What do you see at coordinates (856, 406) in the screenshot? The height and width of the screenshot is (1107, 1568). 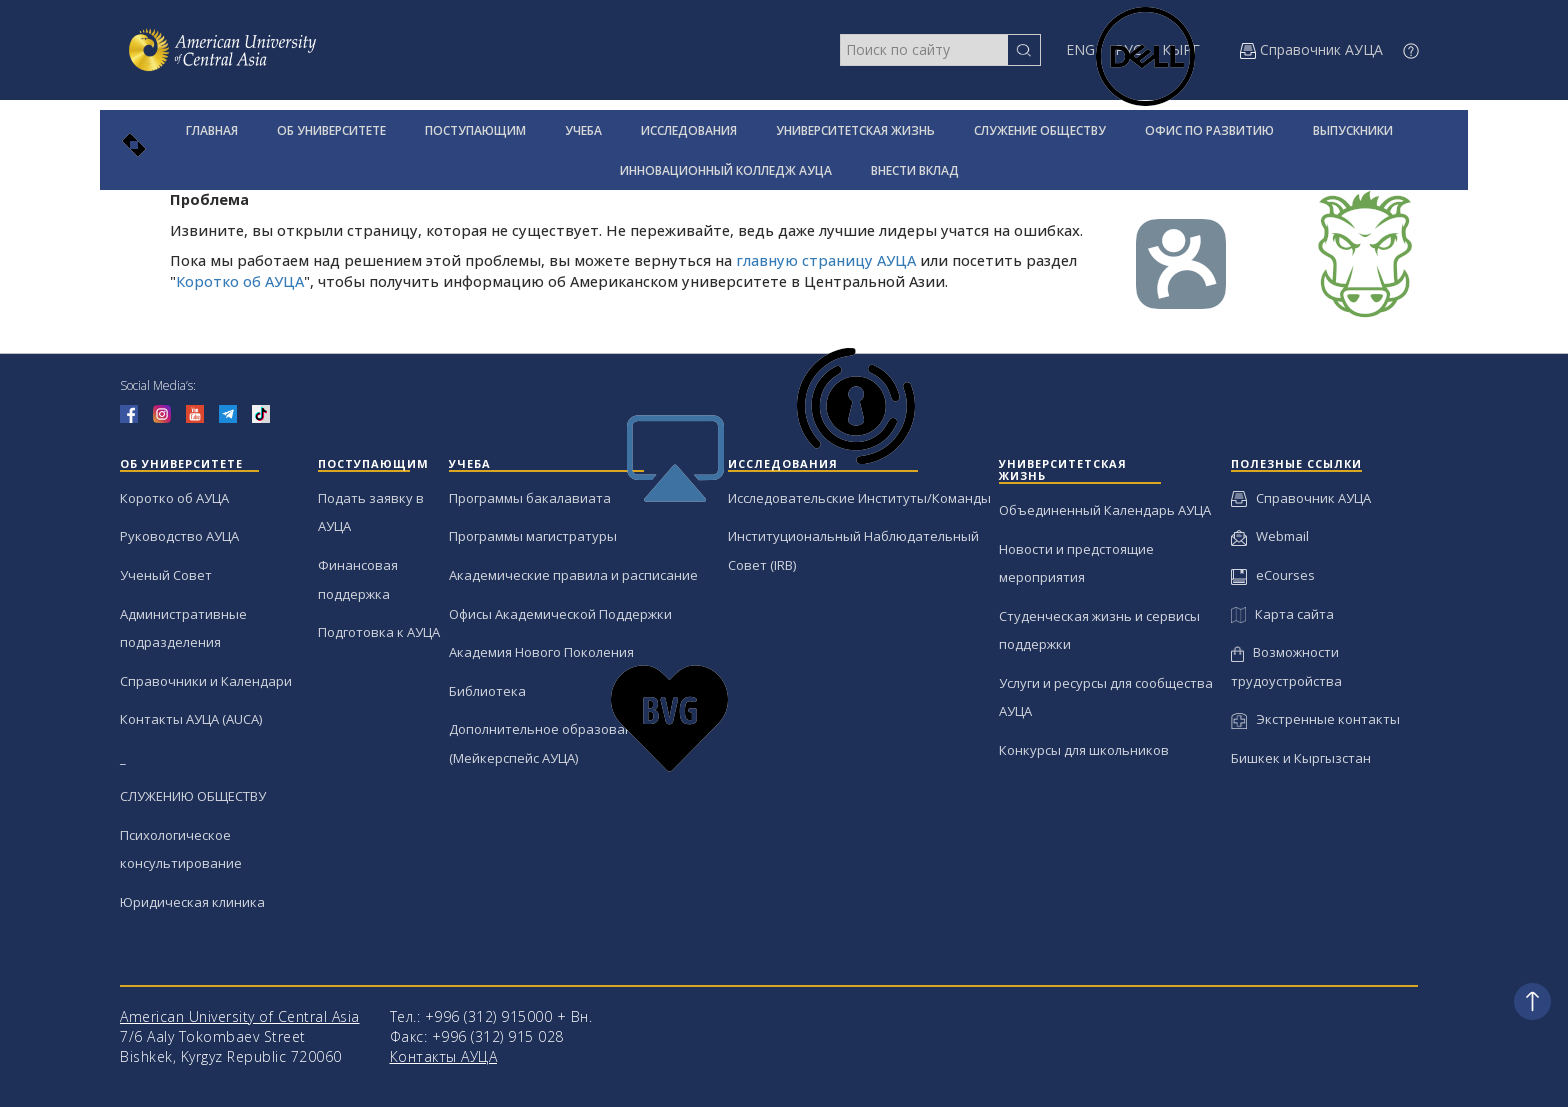 I see `open authelia authentication settings` at bounding box center [856, 406].